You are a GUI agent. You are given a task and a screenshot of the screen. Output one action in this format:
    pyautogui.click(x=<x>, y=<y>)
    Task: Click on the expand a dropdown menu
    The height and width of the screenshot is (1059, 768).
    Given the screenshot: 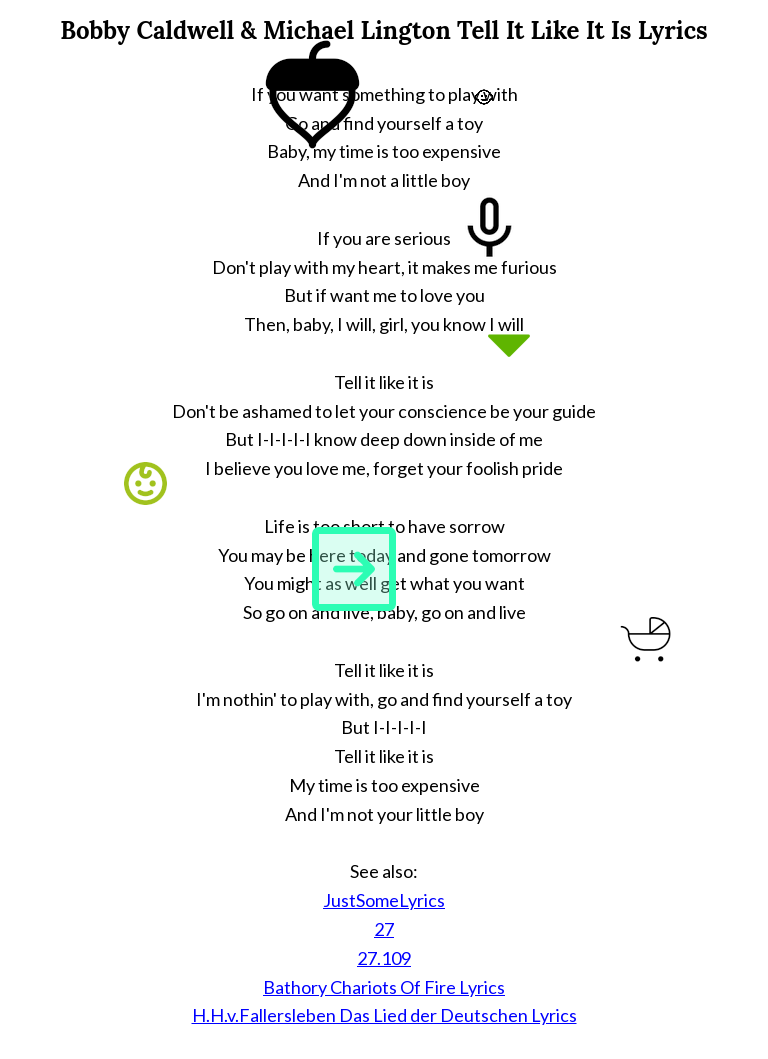 What is the action you would take?
    pyautogui.click(x=509, y=346)
    